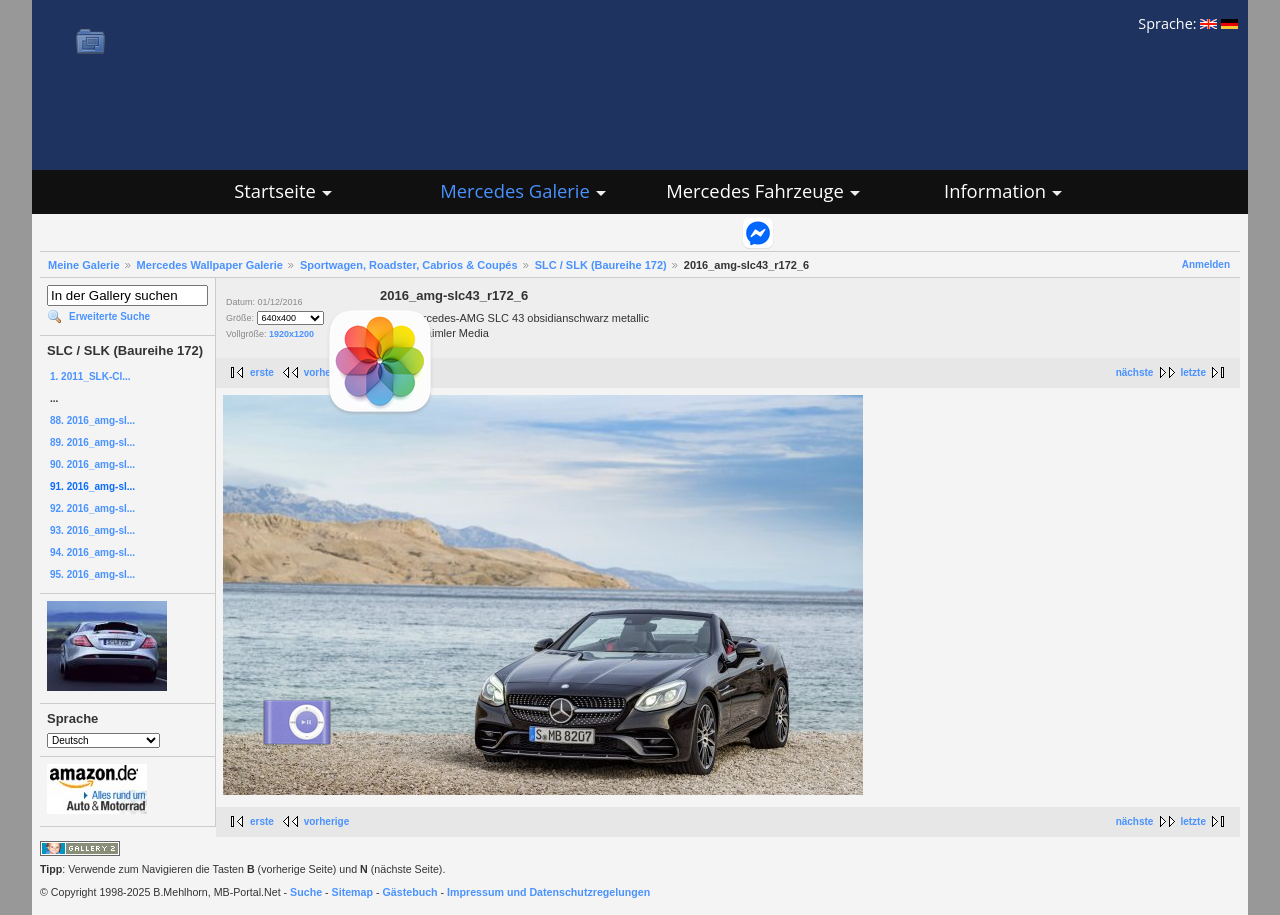 The height and width of the screenshot is (915, 1280). Describe the element at coordinates (758, 233) in the screenshot. I see `open facebook messenger app` at that location.